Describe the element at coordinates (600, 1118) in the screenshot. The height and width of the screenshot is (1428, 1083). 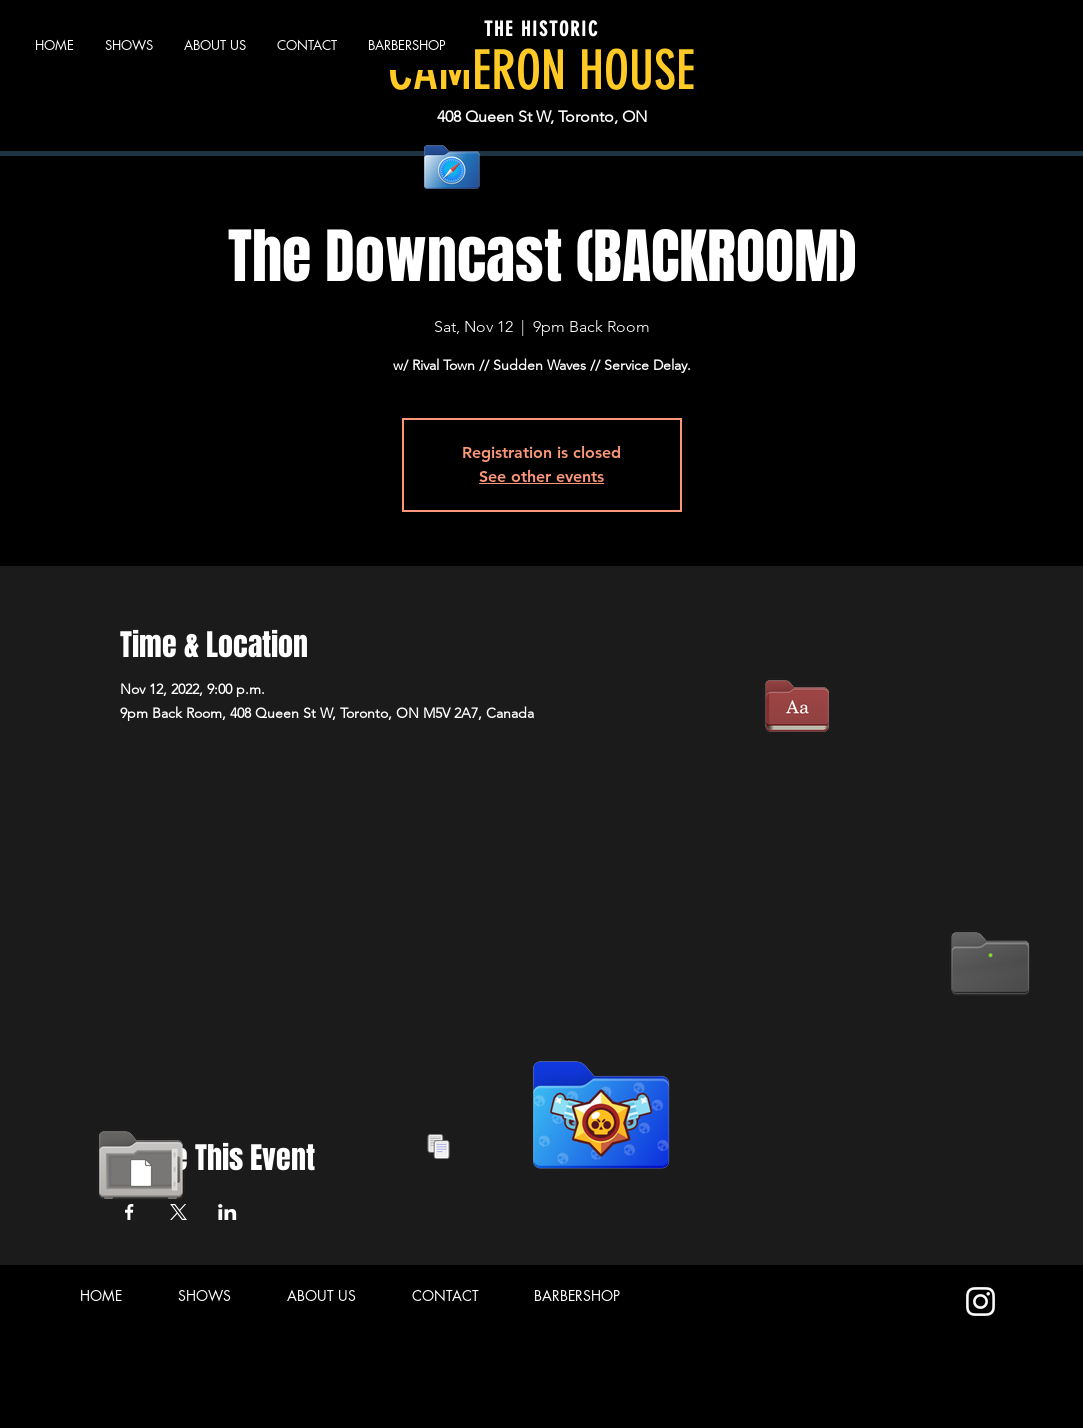
I see `open brawl stars game files folder` at that location.